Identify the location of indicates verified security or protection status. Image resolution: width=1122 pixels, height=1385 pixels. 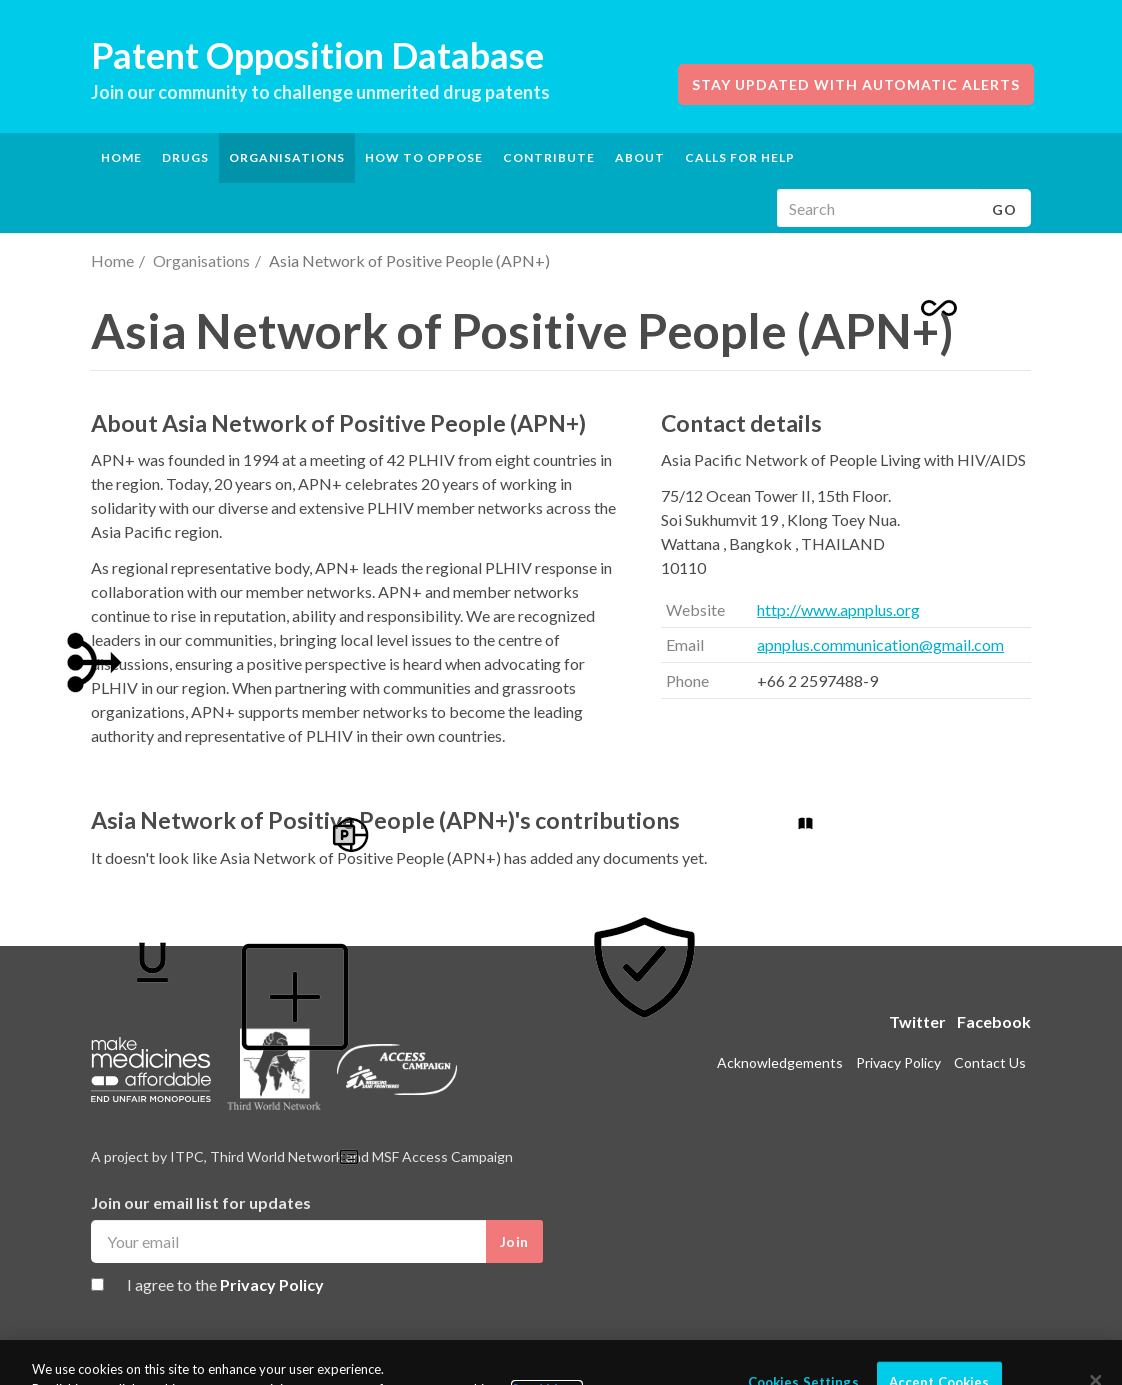
(644, 967).